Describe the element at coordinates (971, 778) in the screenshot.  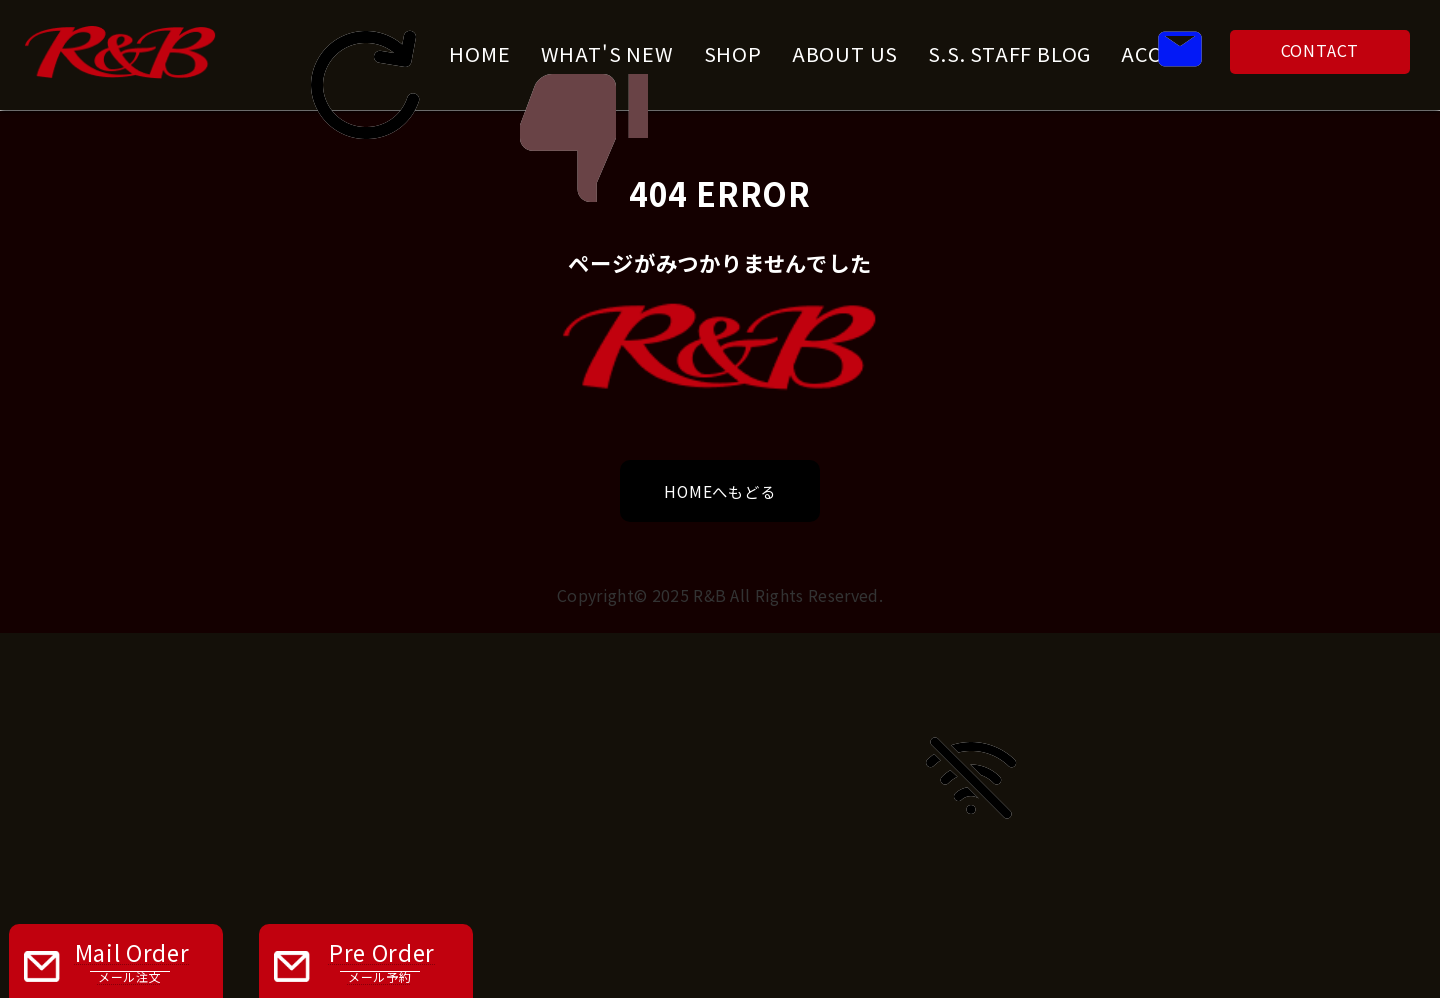
I see `wifi is disabled or unavailable` at that location.